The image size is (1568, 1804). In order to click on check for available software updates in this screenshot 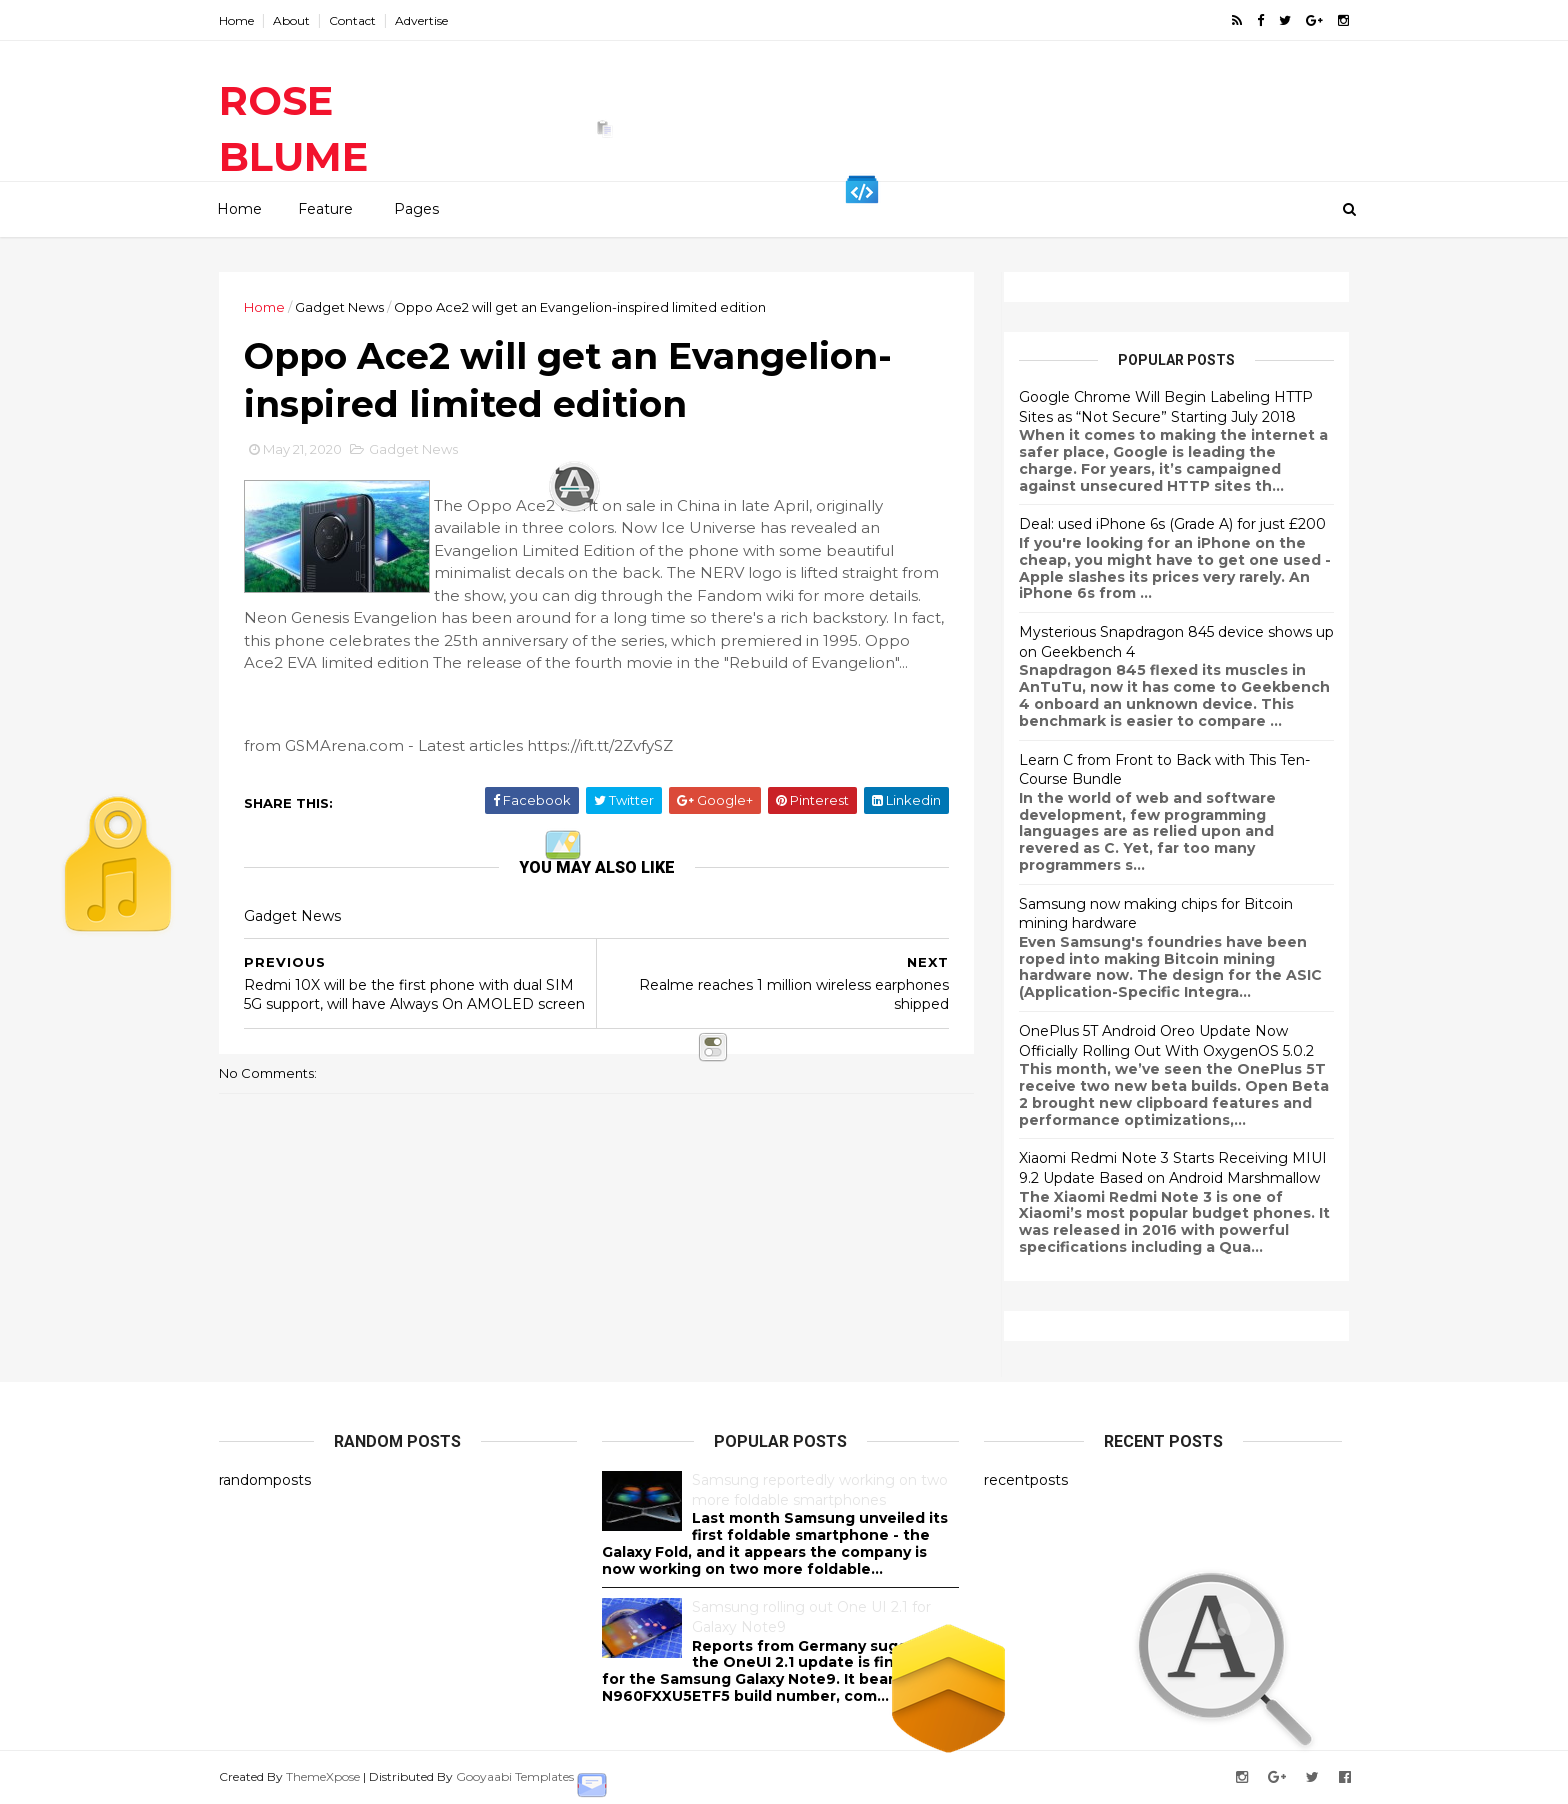, I will do `click(574, 486)`.